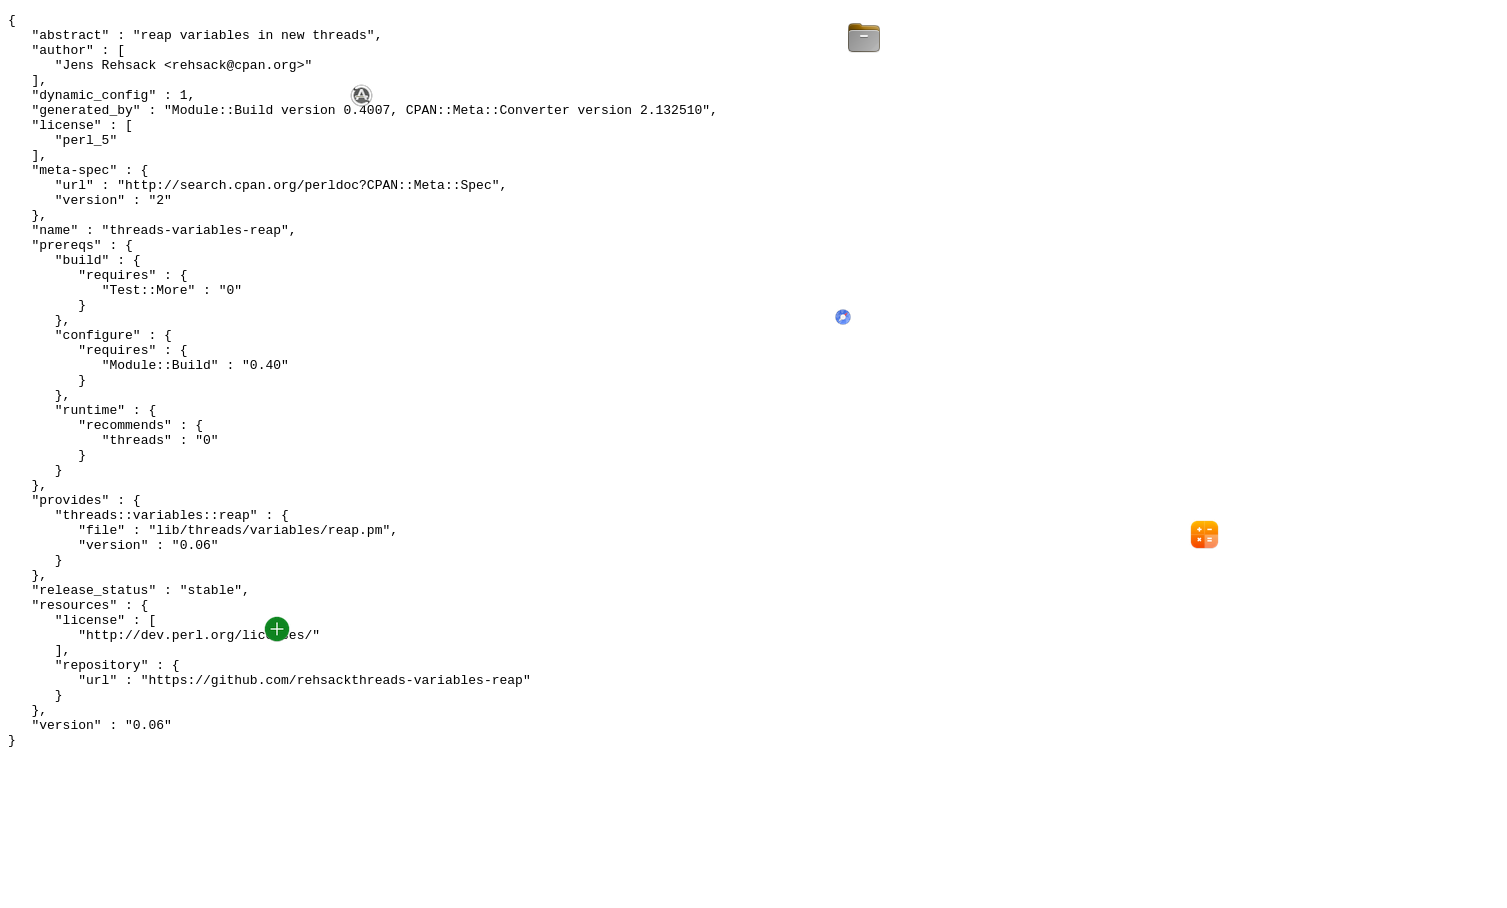 Image resolution: width=1507 pixels, height=908 pixels. I want to click on open the epiphany web browser, so click(843, 317).